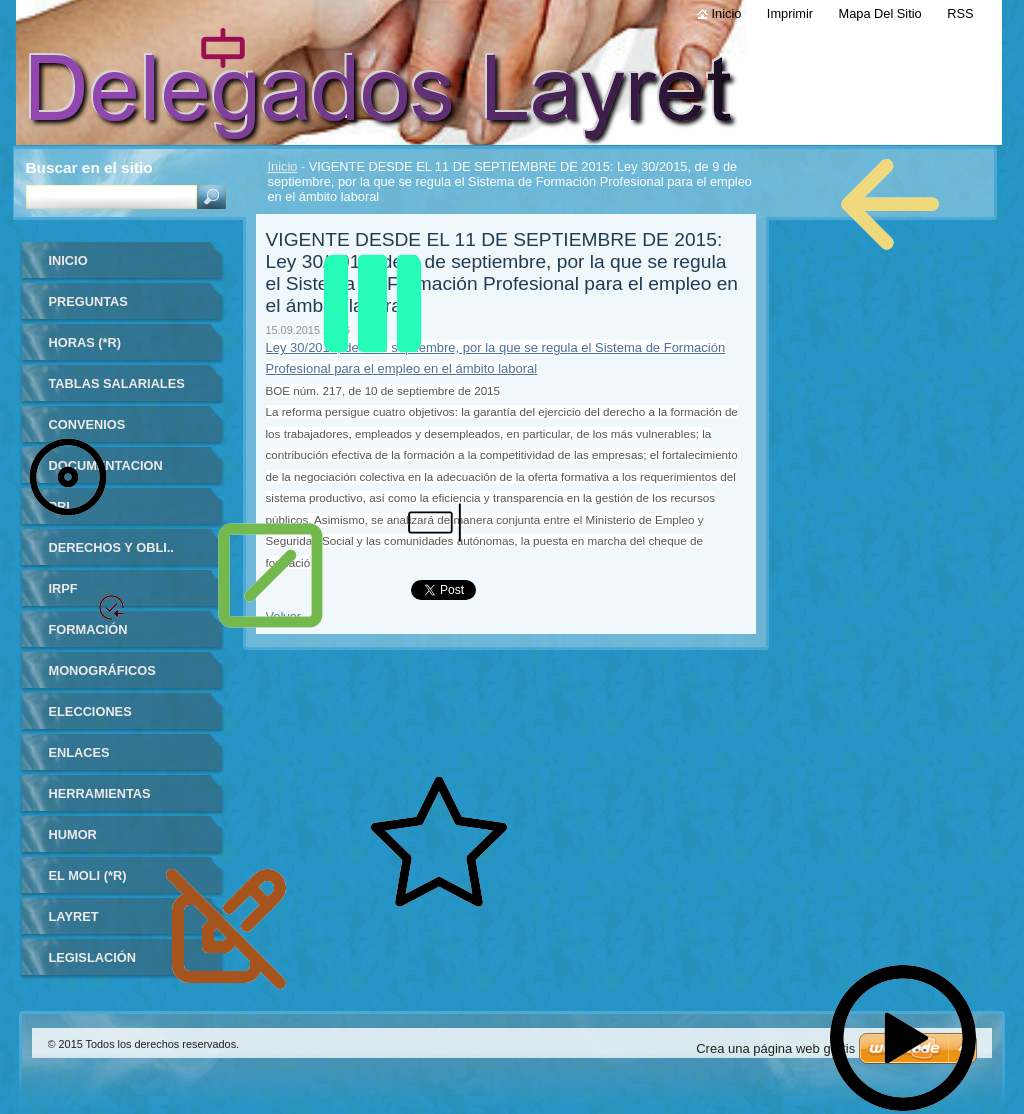 The width and height of the screenshot is (1024, 1114). What do you see at coordinates (435, 522) in the screenshot?
I see `align content to the right` at bounding box center [435, 522].